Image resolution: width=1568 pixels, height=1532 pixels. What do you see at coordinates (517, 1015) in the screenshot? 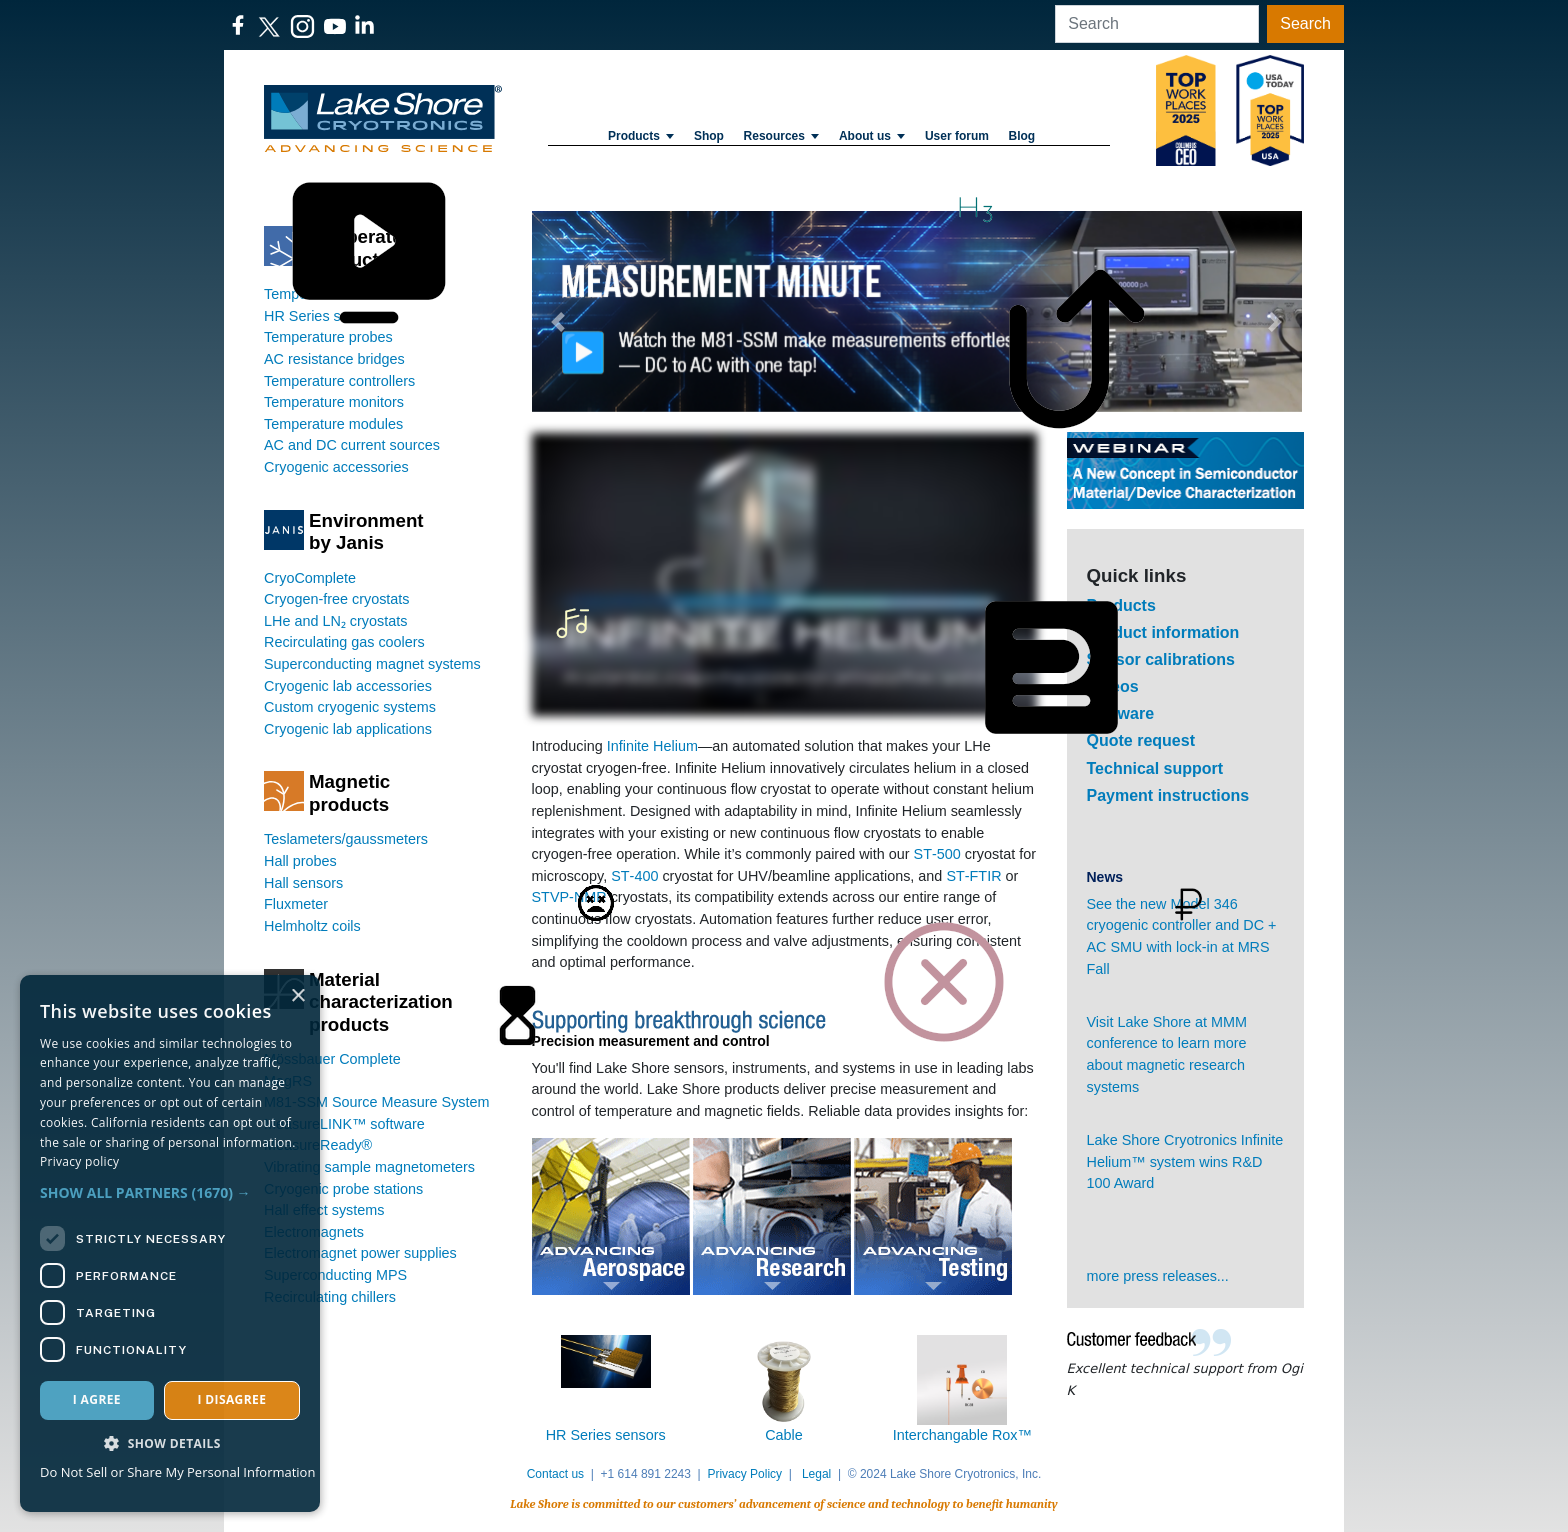
I see `indicates loading or processing in progress` at bounding box center [517, 1015].